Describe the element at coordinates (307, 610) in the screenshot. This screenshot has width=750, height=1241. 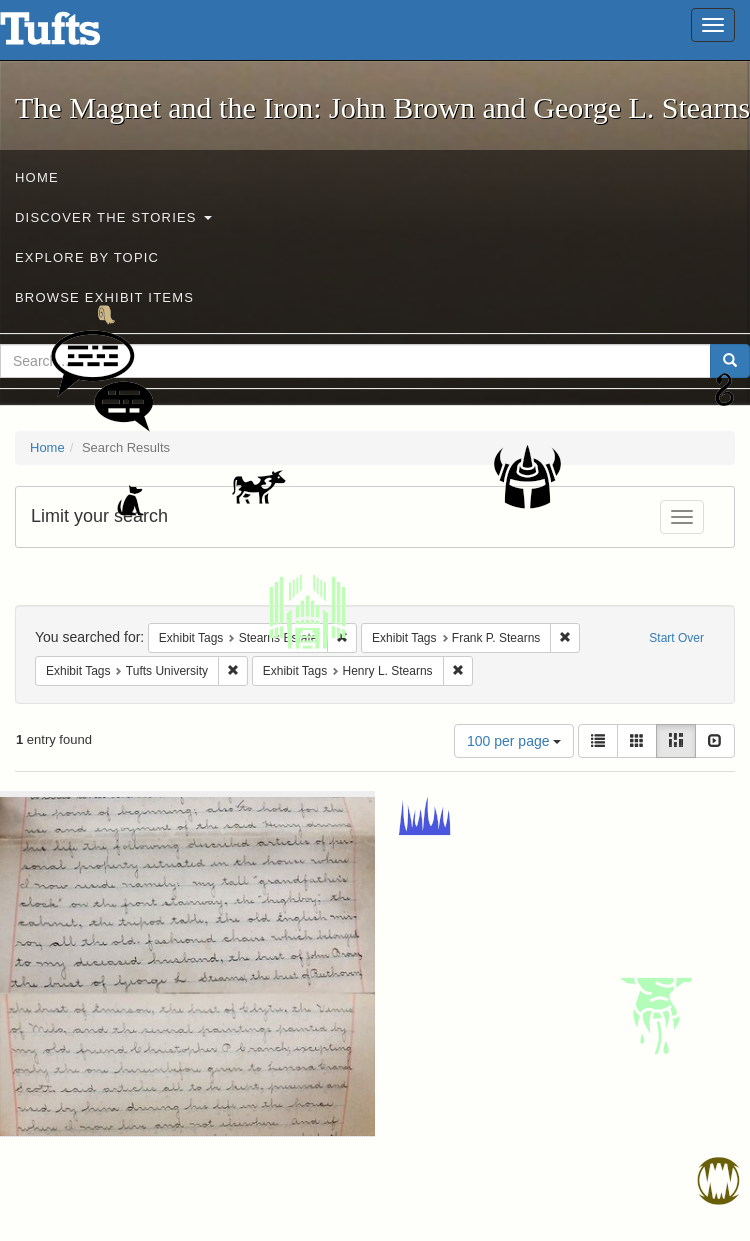
I see `access organ or church music settings` at that location.